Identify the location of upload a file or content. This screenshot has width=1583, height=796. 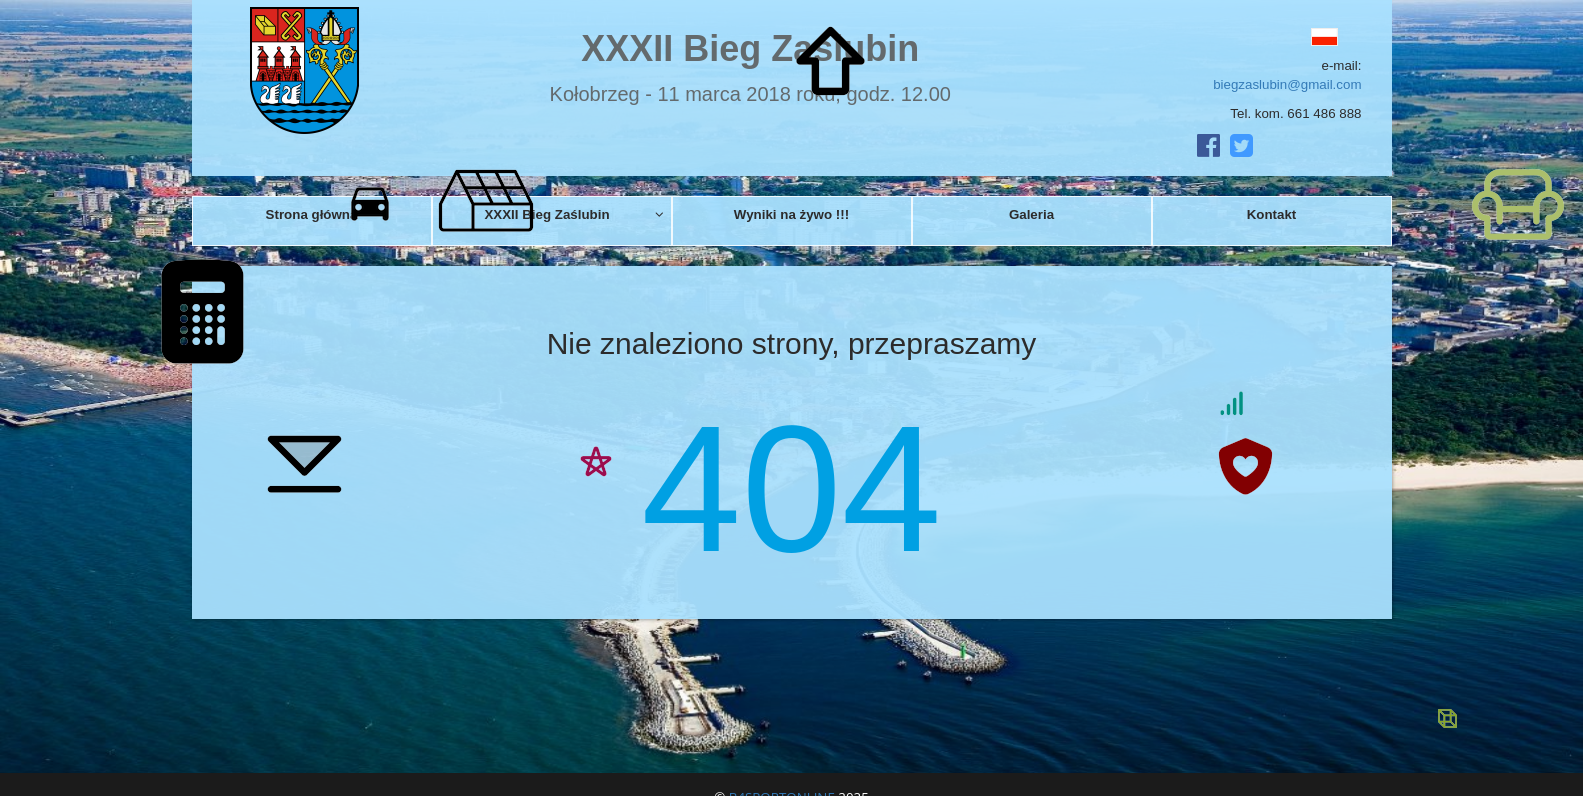
(830, 63).